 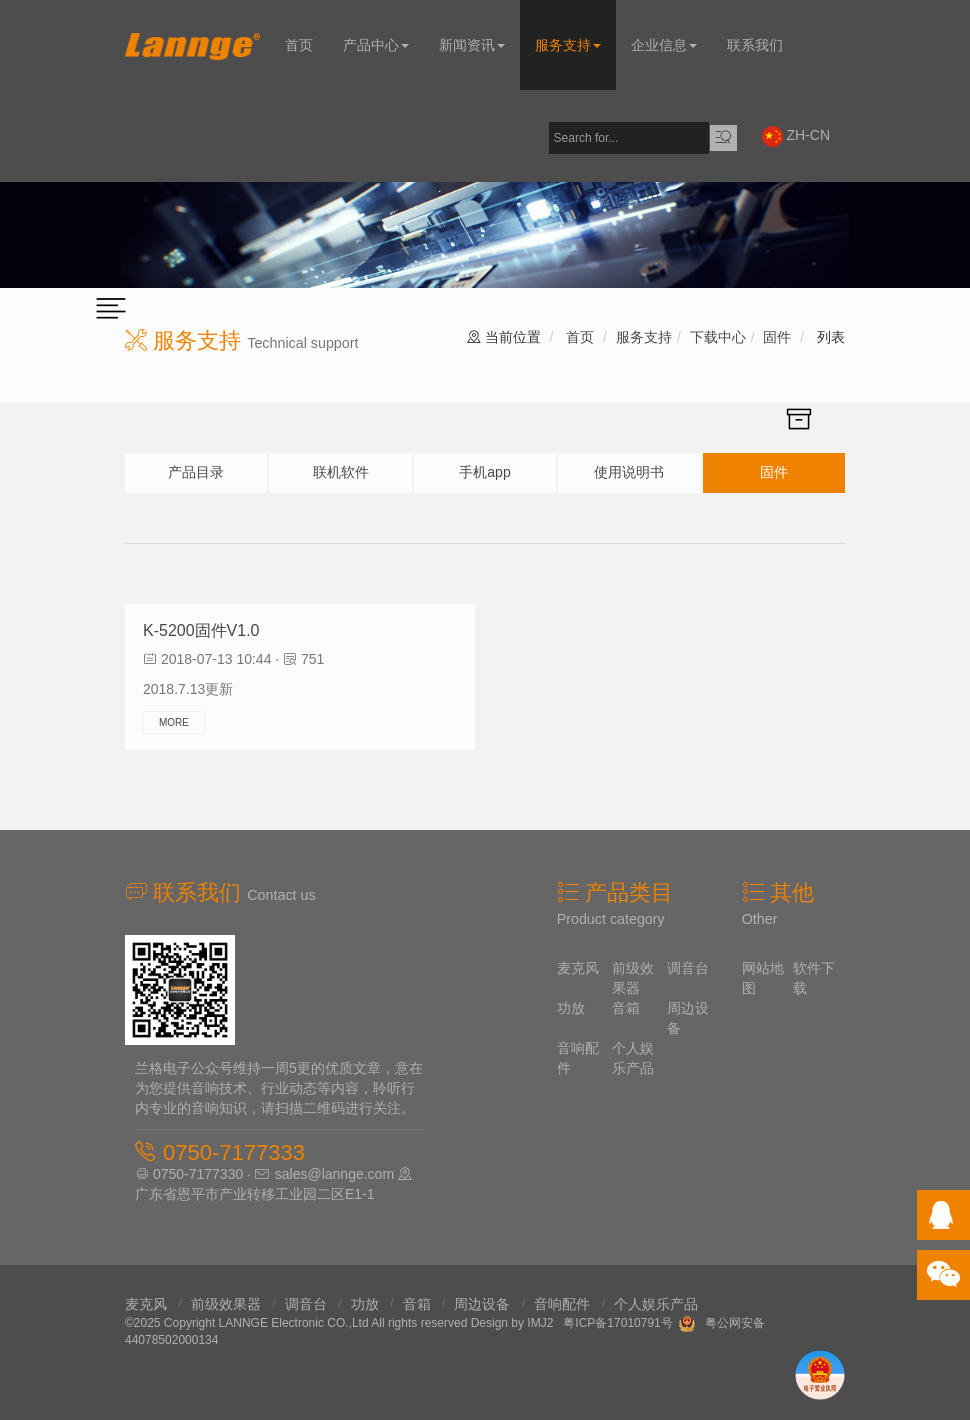 I want to click on align text to the left, so click(x=111, y=309).